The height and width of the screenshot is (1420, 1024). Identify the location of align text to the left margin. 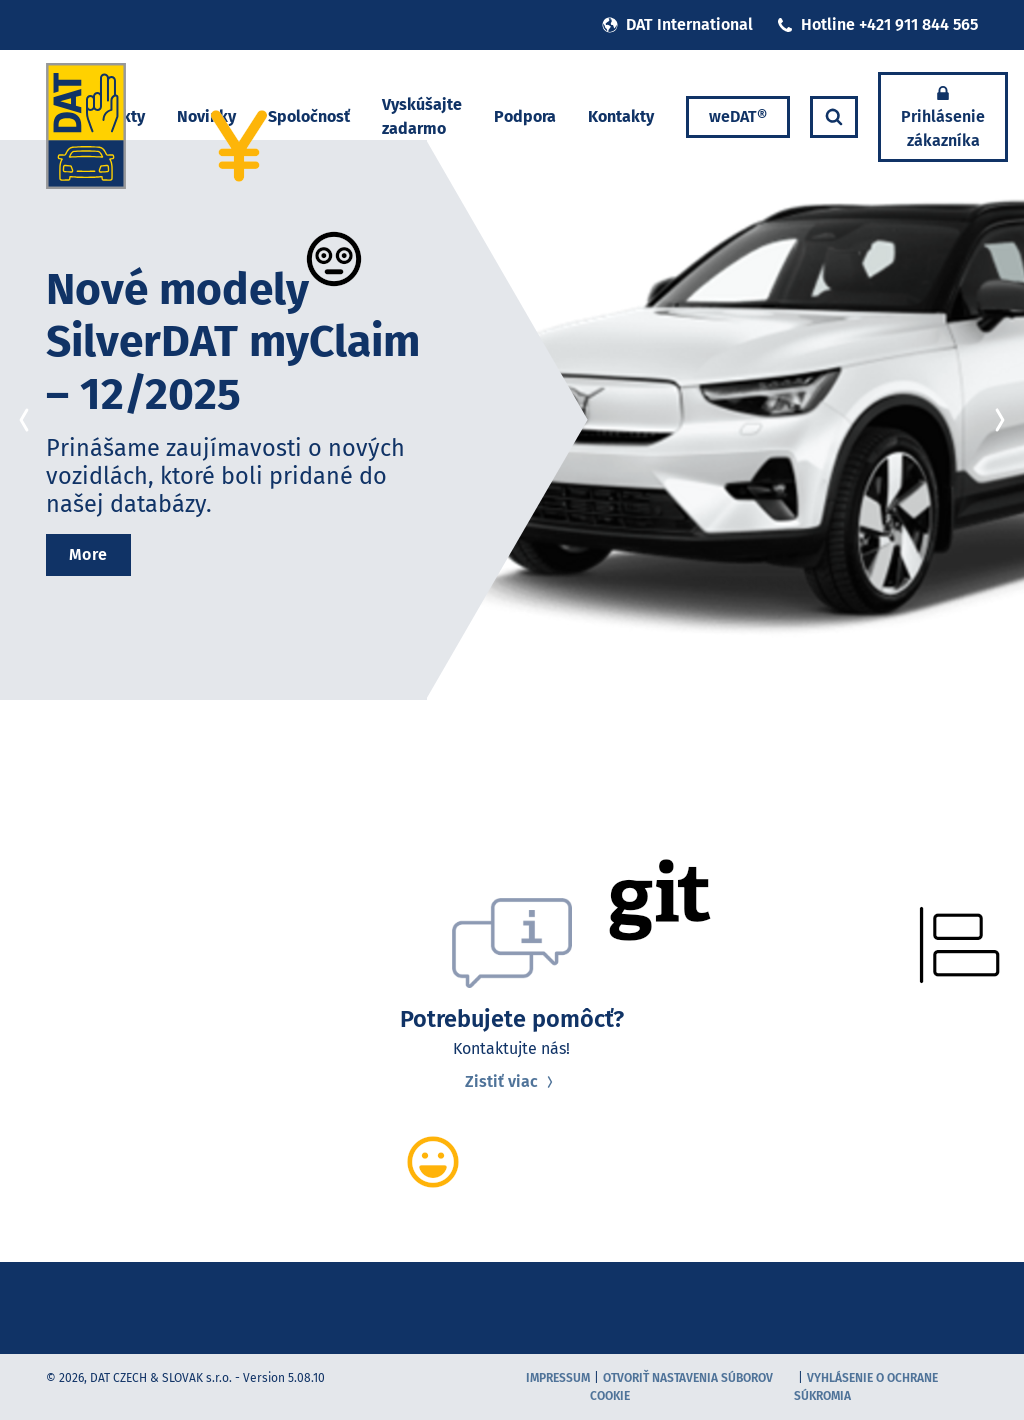
(958, 945).